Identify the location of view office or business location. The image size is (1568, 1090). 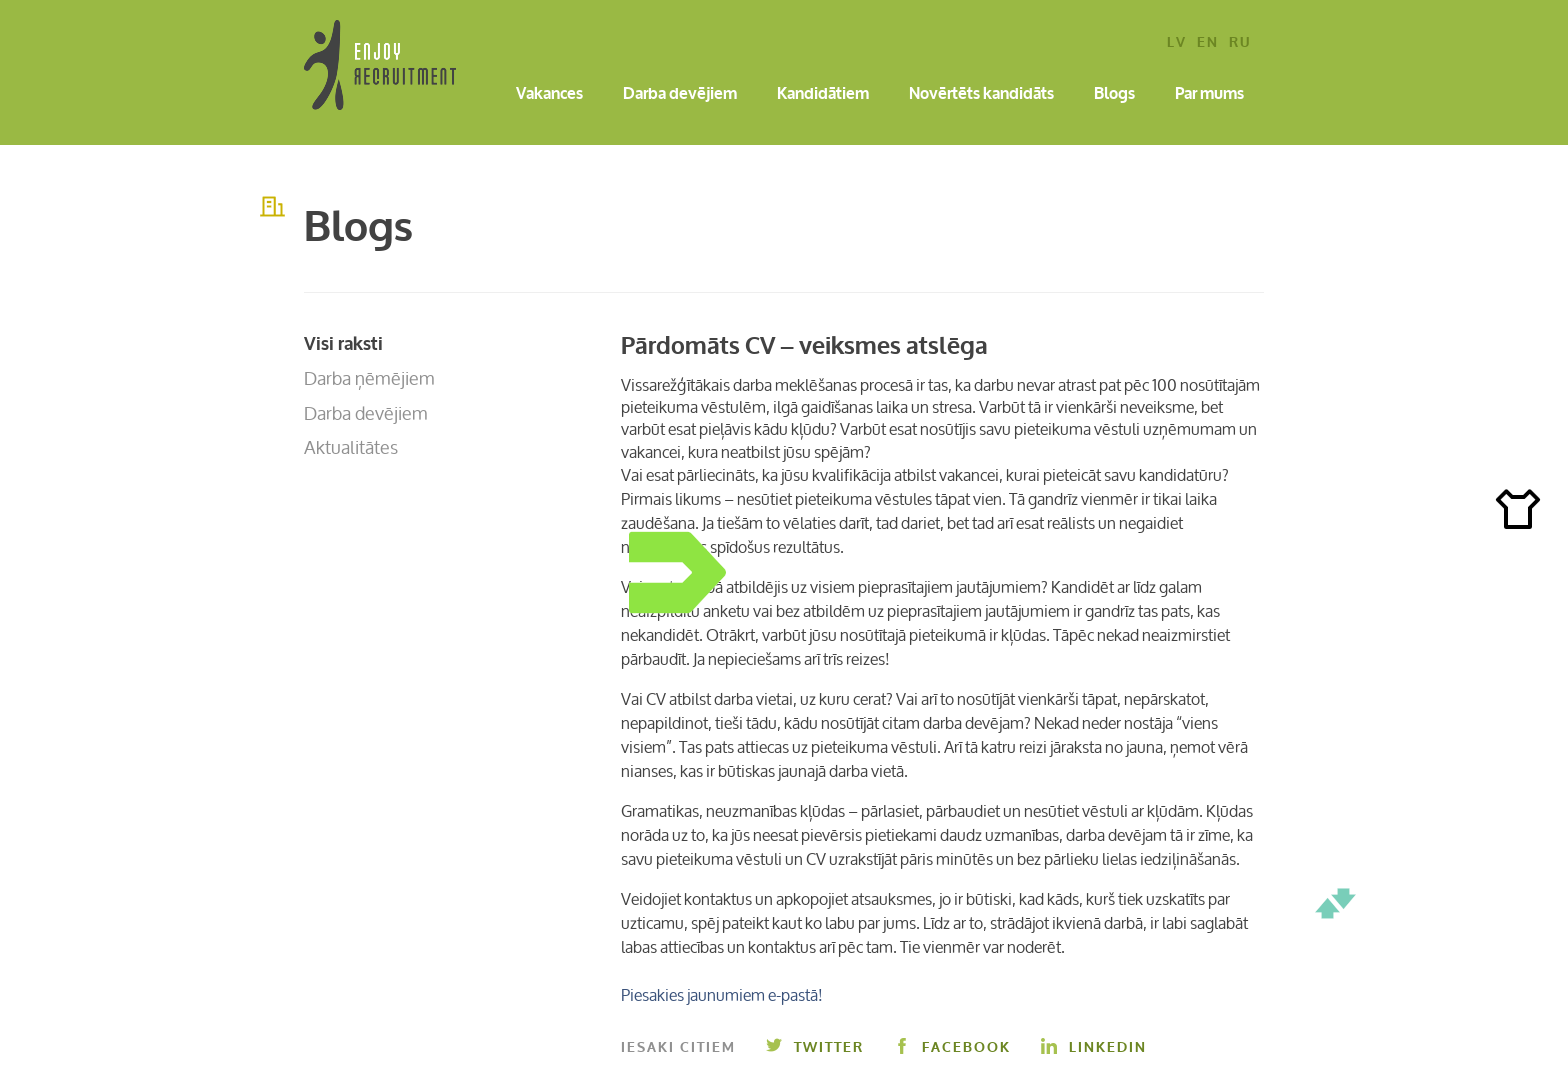
(272, 206).